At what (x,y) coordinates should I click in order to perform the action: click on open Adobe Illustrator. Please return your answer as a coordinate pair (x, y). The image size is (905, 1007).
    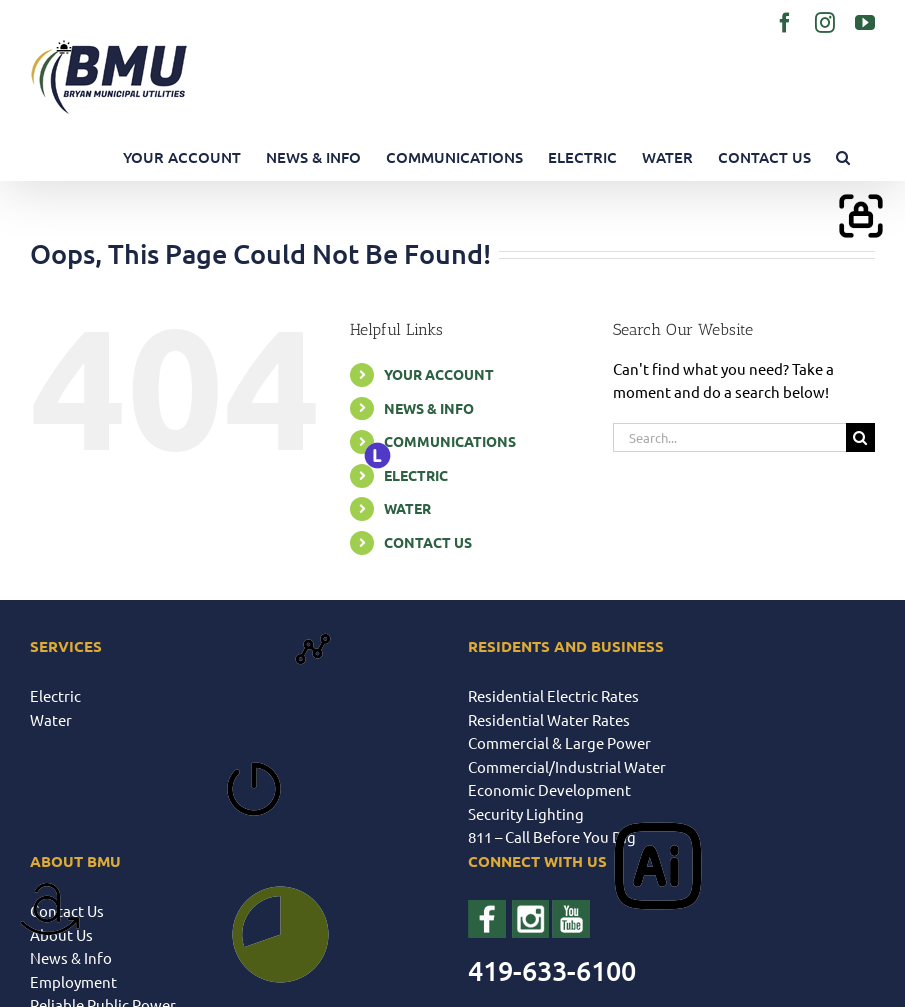
    Looking at the image, I should click on (658, 866).